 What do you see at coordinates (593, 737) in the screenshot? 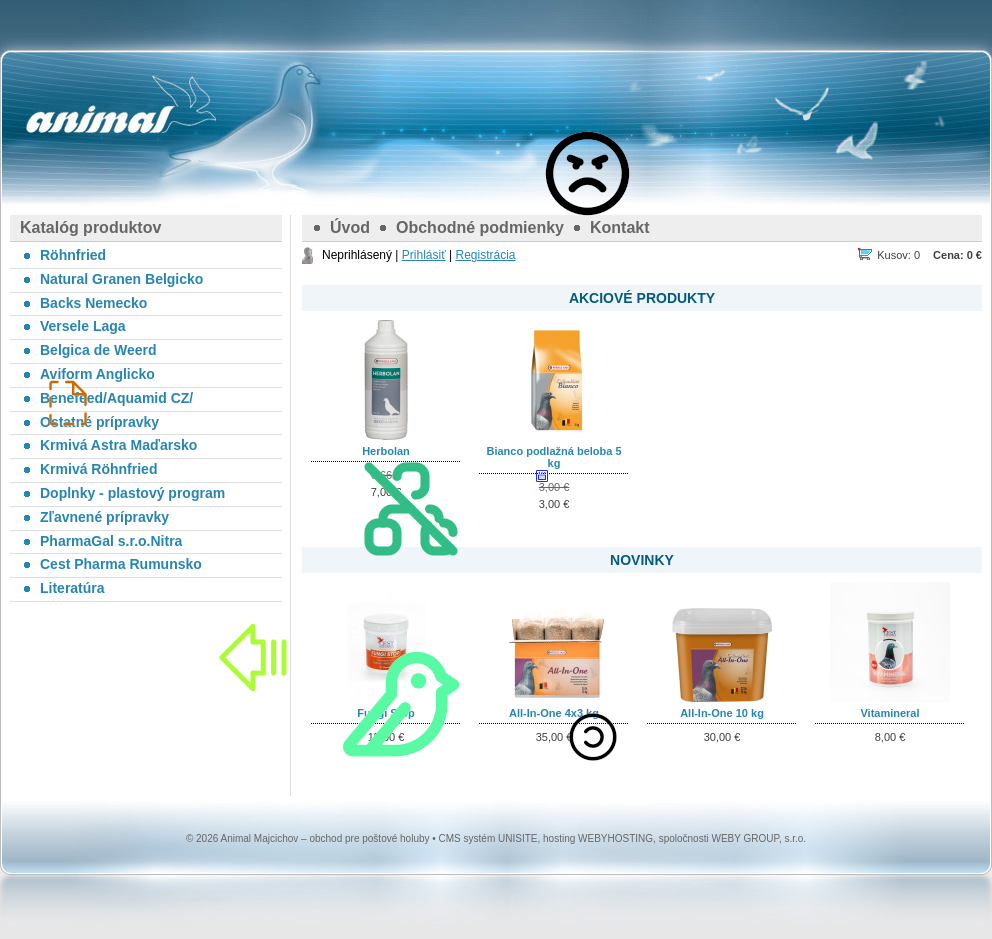
I see `indicates copyleft licensing status` at bounding box center [593, 737].